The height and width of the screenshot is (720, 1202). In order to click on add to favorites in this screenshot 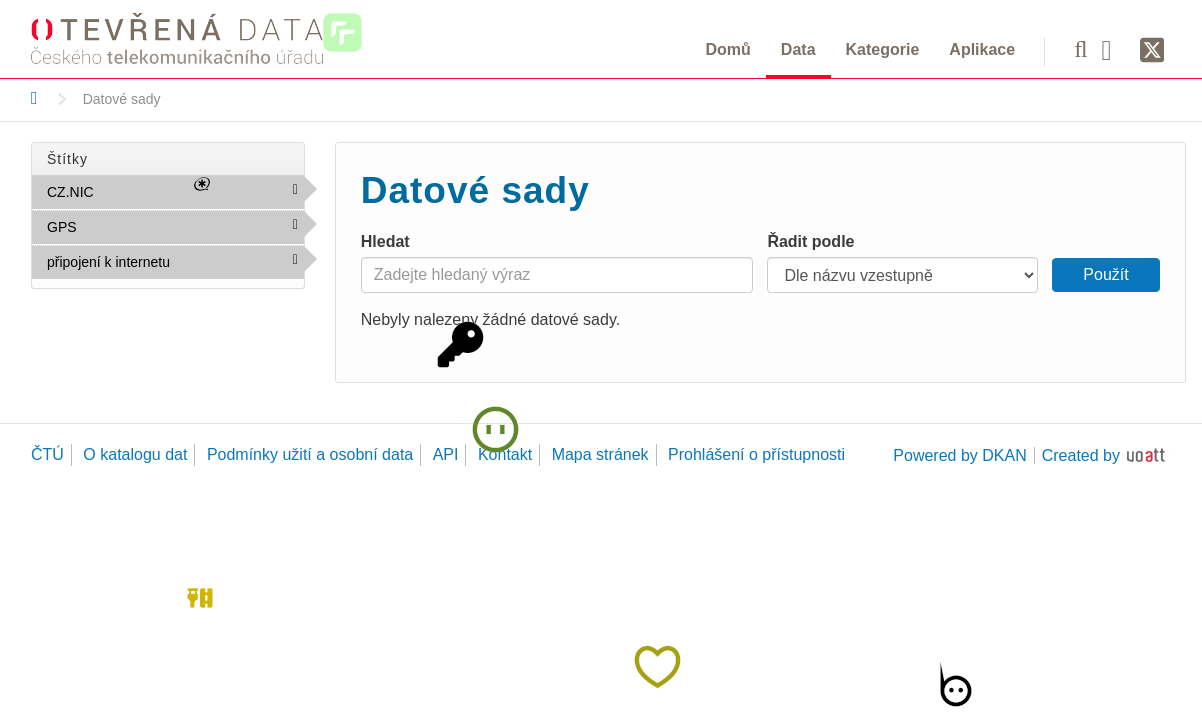, I will do `click(657, 666)`.